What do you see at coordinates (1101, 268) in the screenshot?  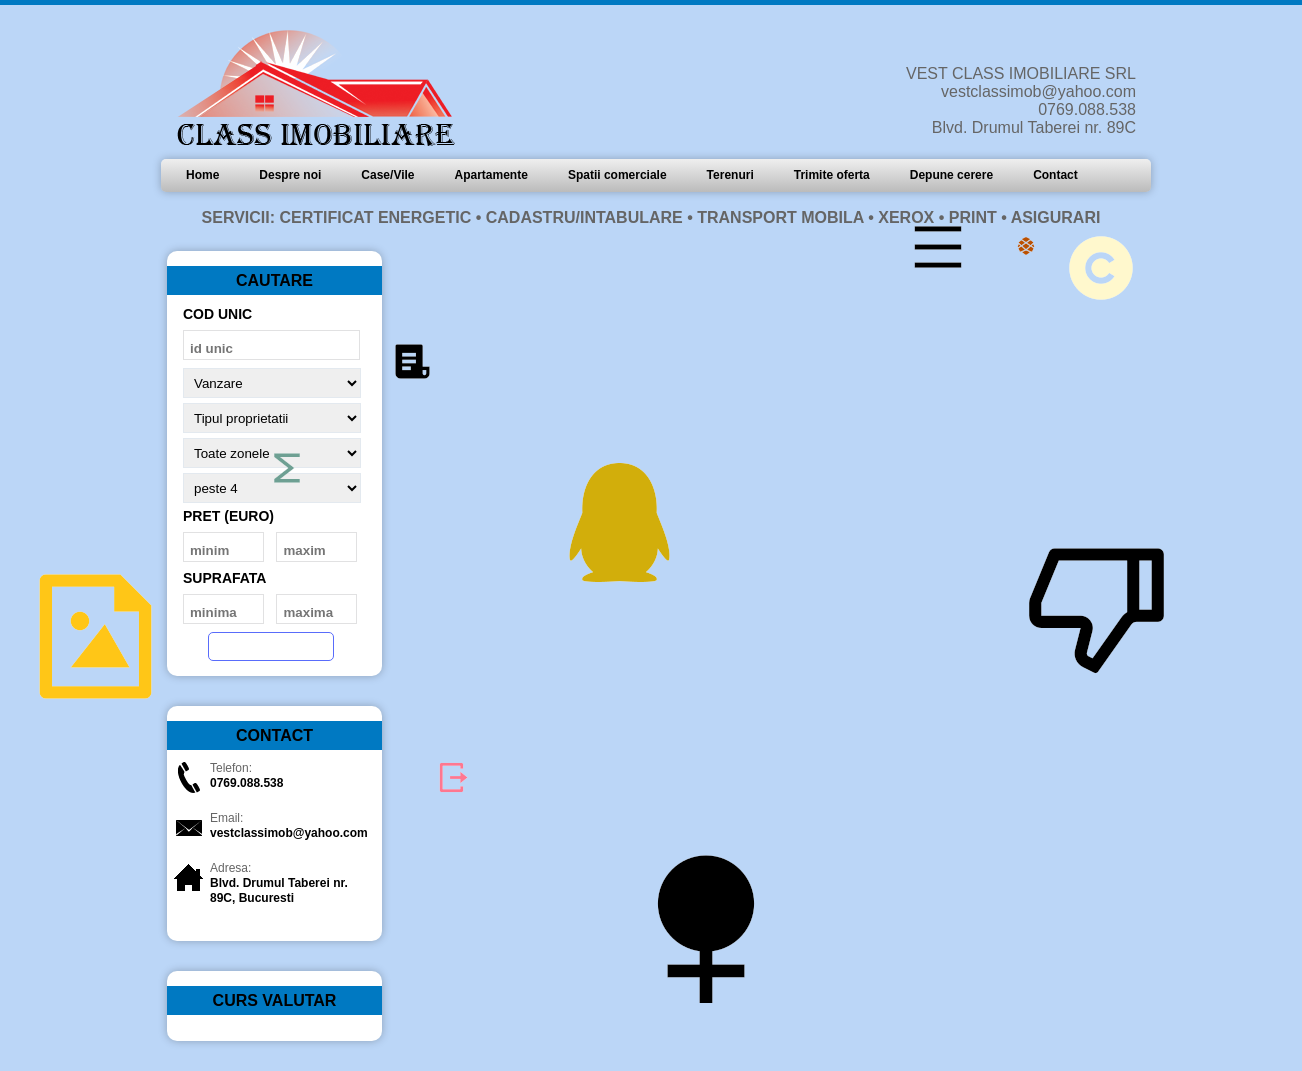 I see `indicates copyrighted content` at bounding box center [1101, 268].